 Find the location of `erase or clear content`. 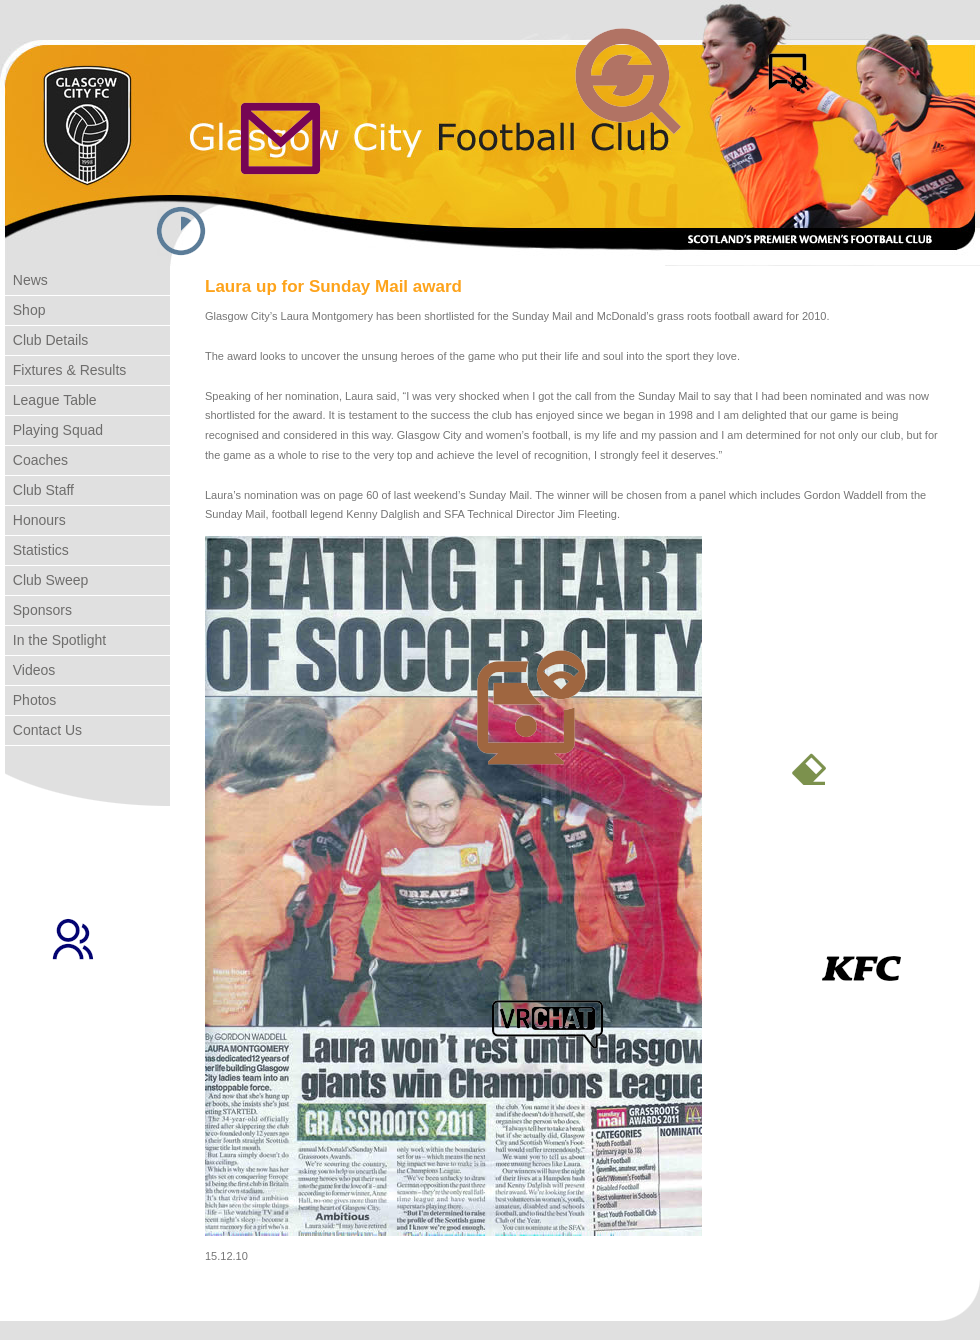

erase or clear content is located at coordinates (810, 770).